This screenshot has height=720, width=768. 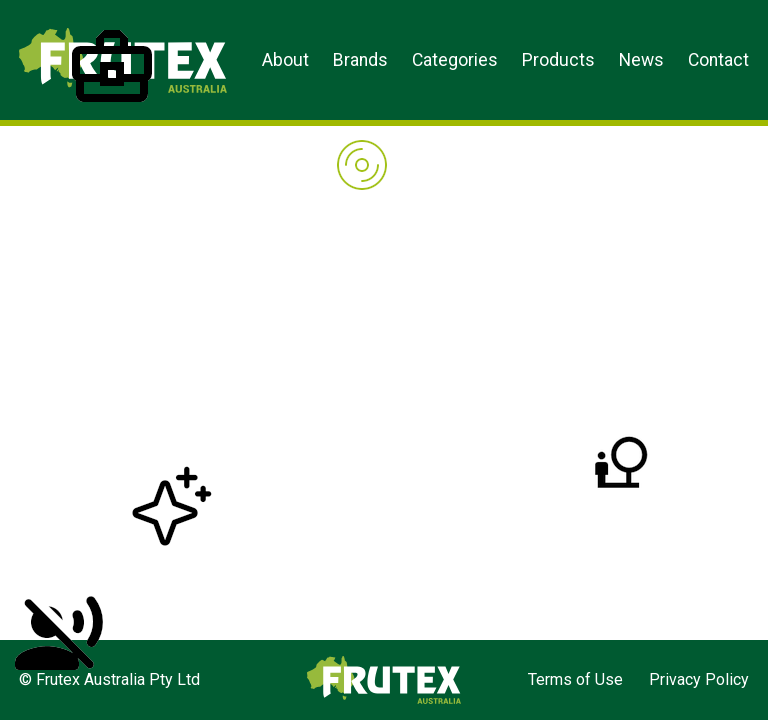 I want to click on mute voice narration or screen reader, so click(x=59, y=634).